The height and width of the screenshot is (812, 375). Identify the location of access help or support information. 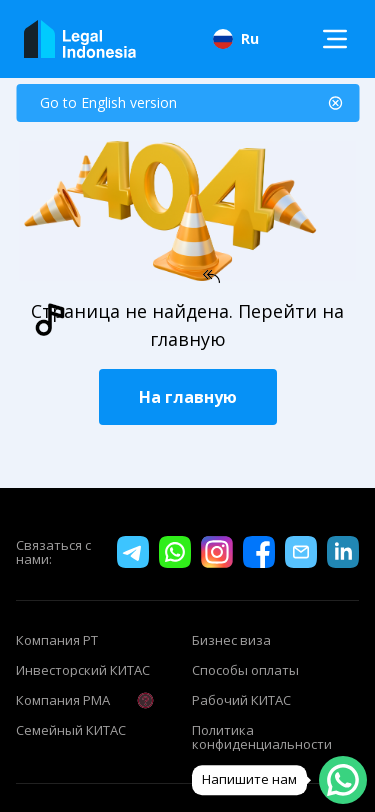
(145, 700).